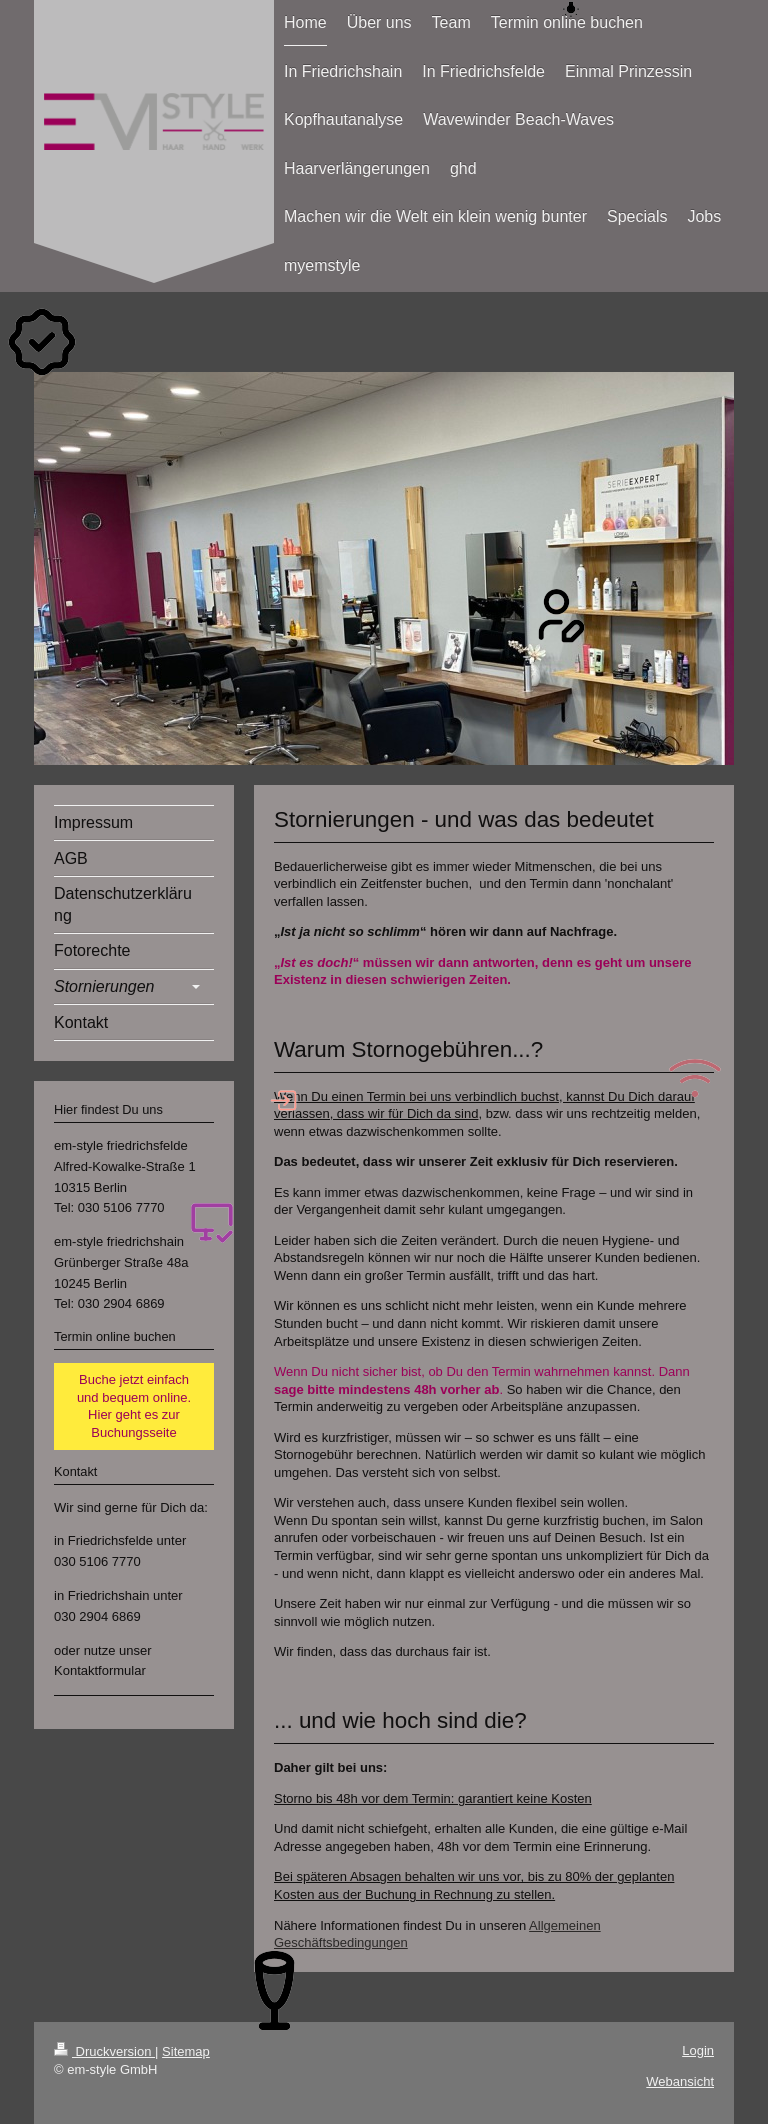 The height and width of the screenshot is (2124, 768). I want to click on adjust incandescent light settings, so click(571, 9).